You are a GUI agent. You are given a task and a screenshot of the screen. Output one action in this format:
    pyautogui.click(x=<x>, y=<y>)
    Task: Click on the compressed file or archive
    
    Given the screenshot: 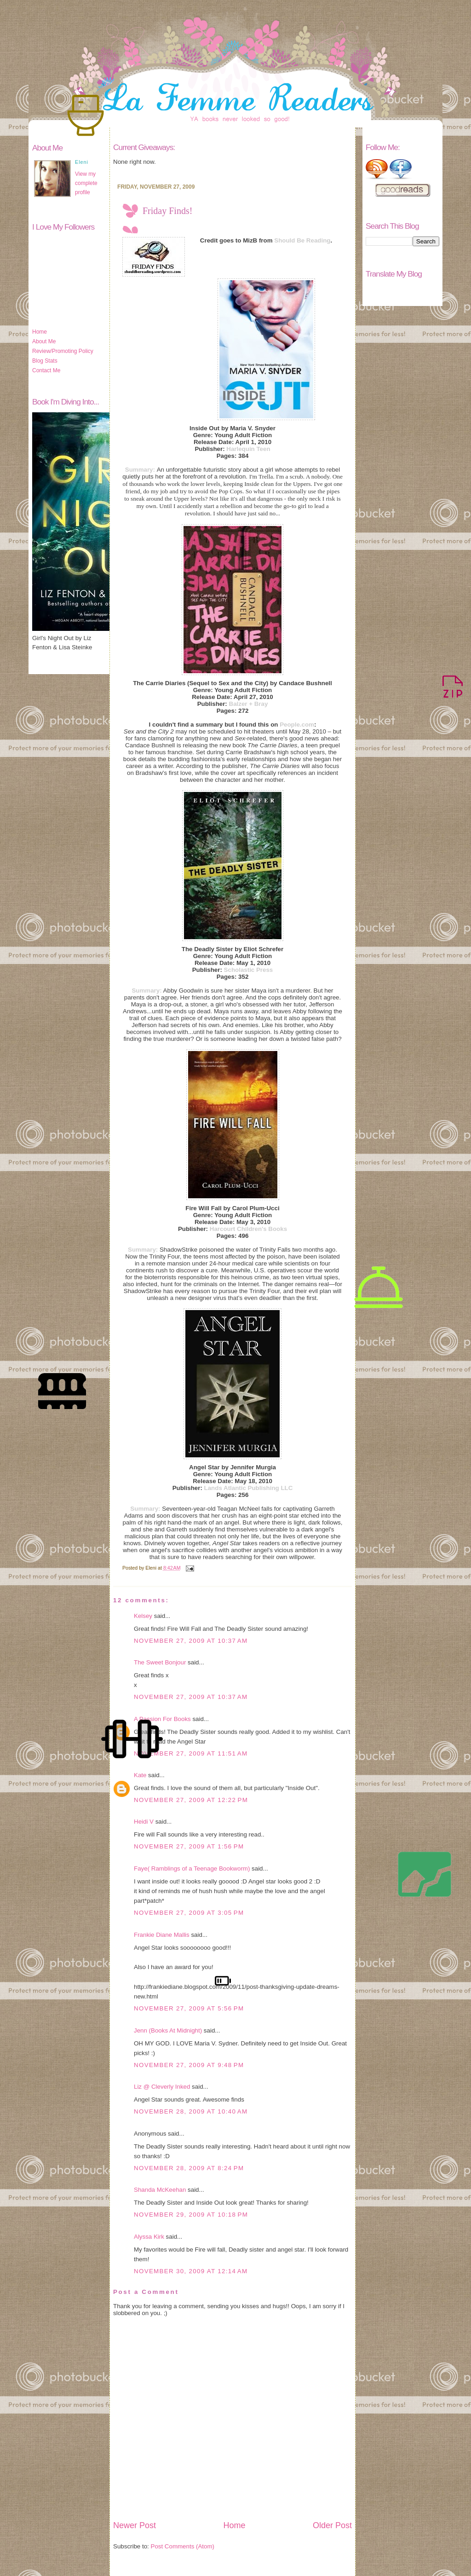 What is the action you would take?
    pyautogui.click(x=453, y=687)
    